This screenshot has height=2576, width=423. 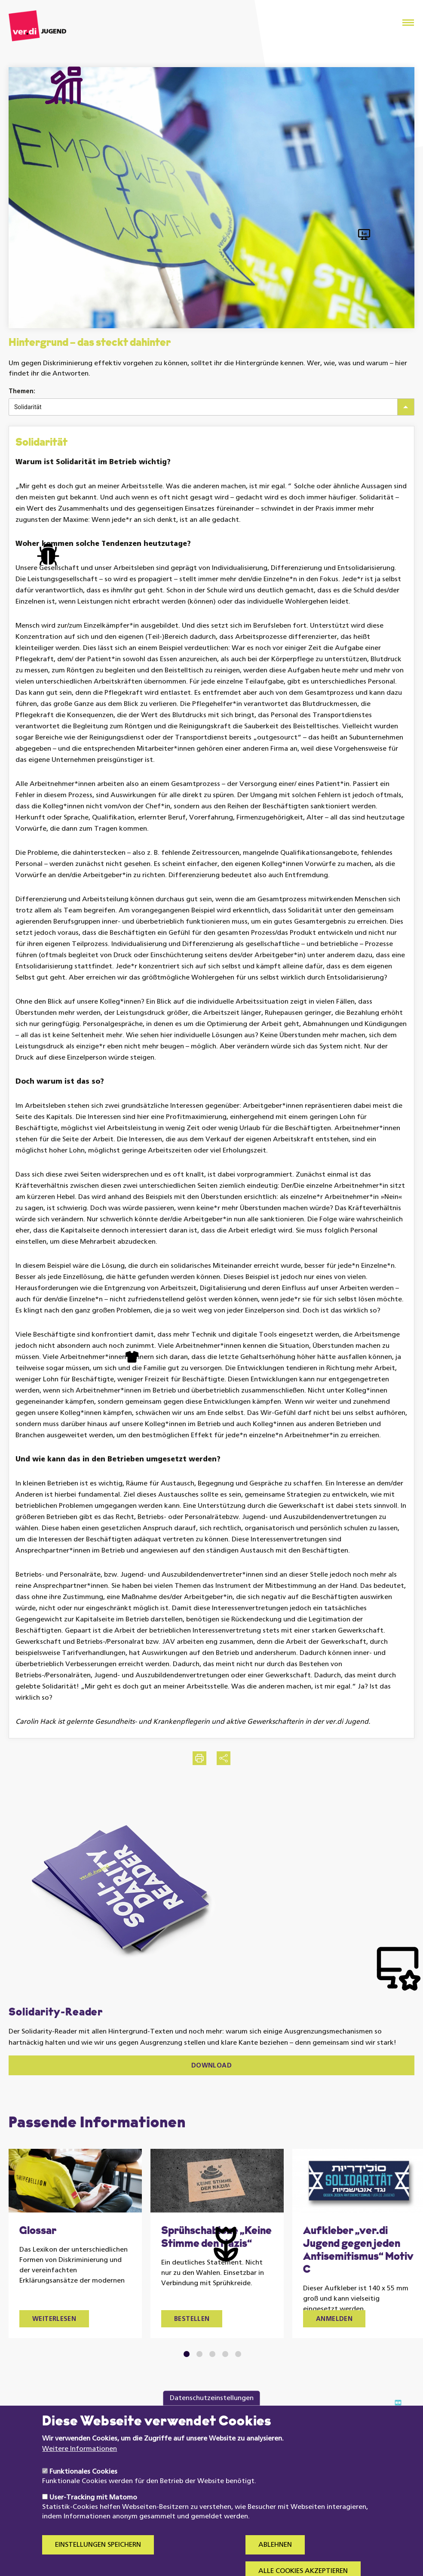 What do you see at coordinates (398, 2403) in the screenshot?
I see `view video or film content` at bounding box center [398, 2403].